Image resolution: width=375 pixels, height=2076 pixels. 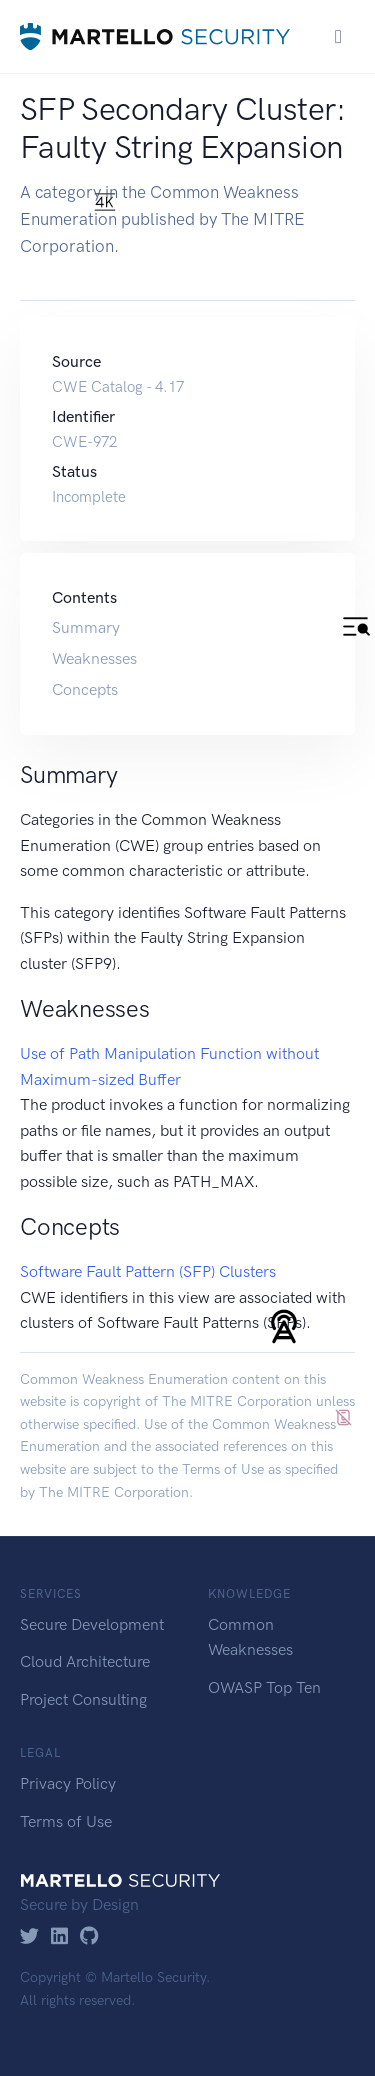 I want to click on indicates cellular network signal or coverage, so click(x=284, y=1327).